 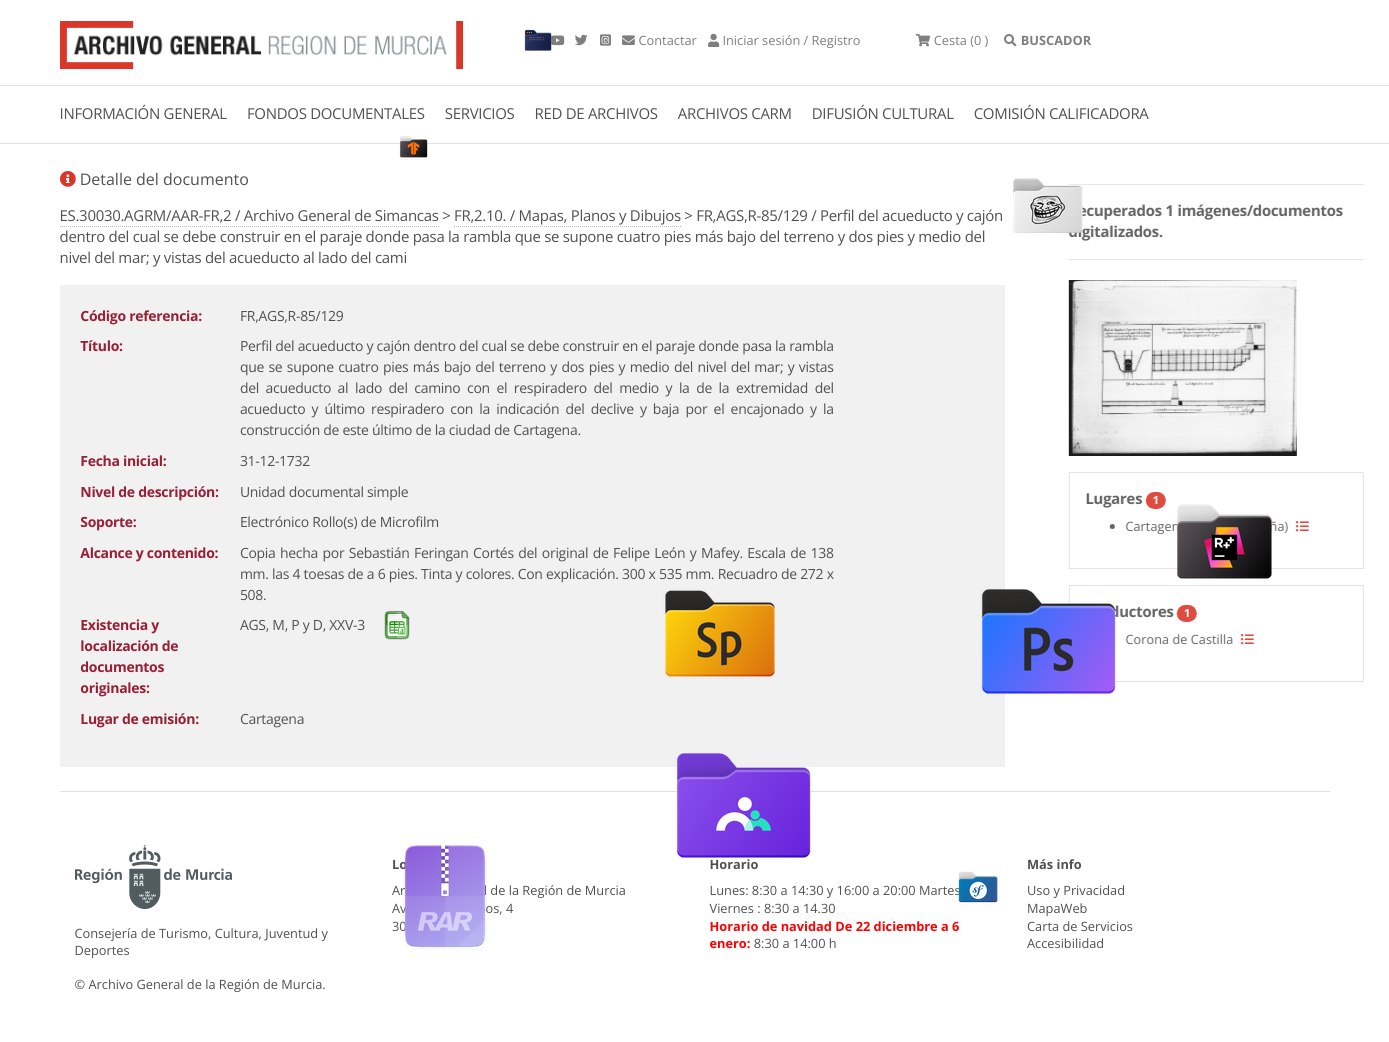 I want to click on open folder containing Adobe Photoshop files, so click(x=1048, y=645).